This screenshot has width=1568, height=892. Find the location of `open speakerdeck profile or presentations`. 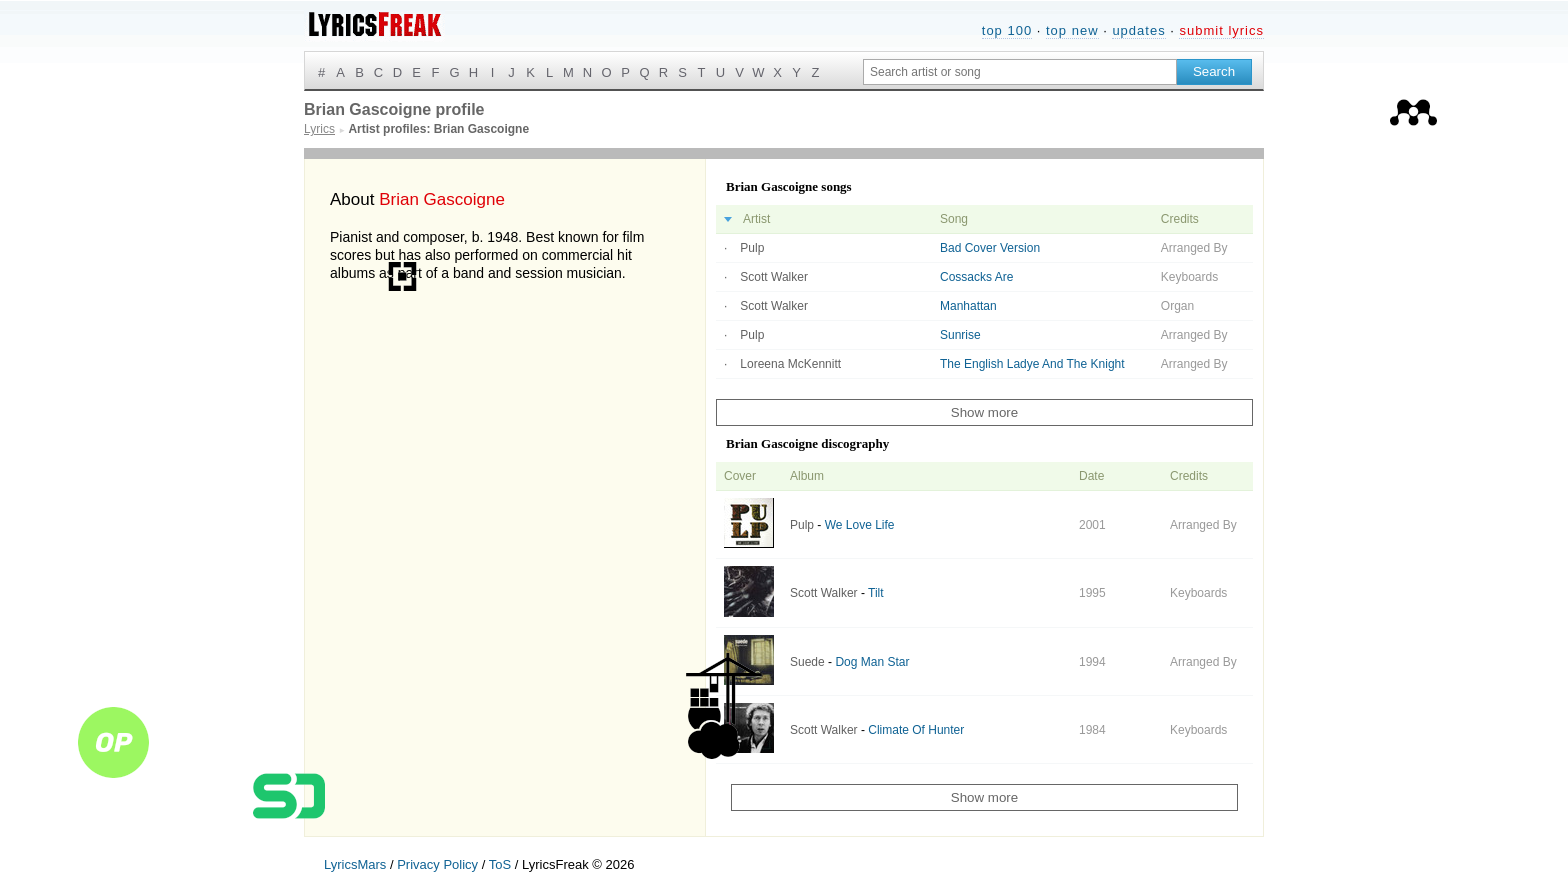

open speakerdeck profile or presentations is located at coordinates (289, 796).